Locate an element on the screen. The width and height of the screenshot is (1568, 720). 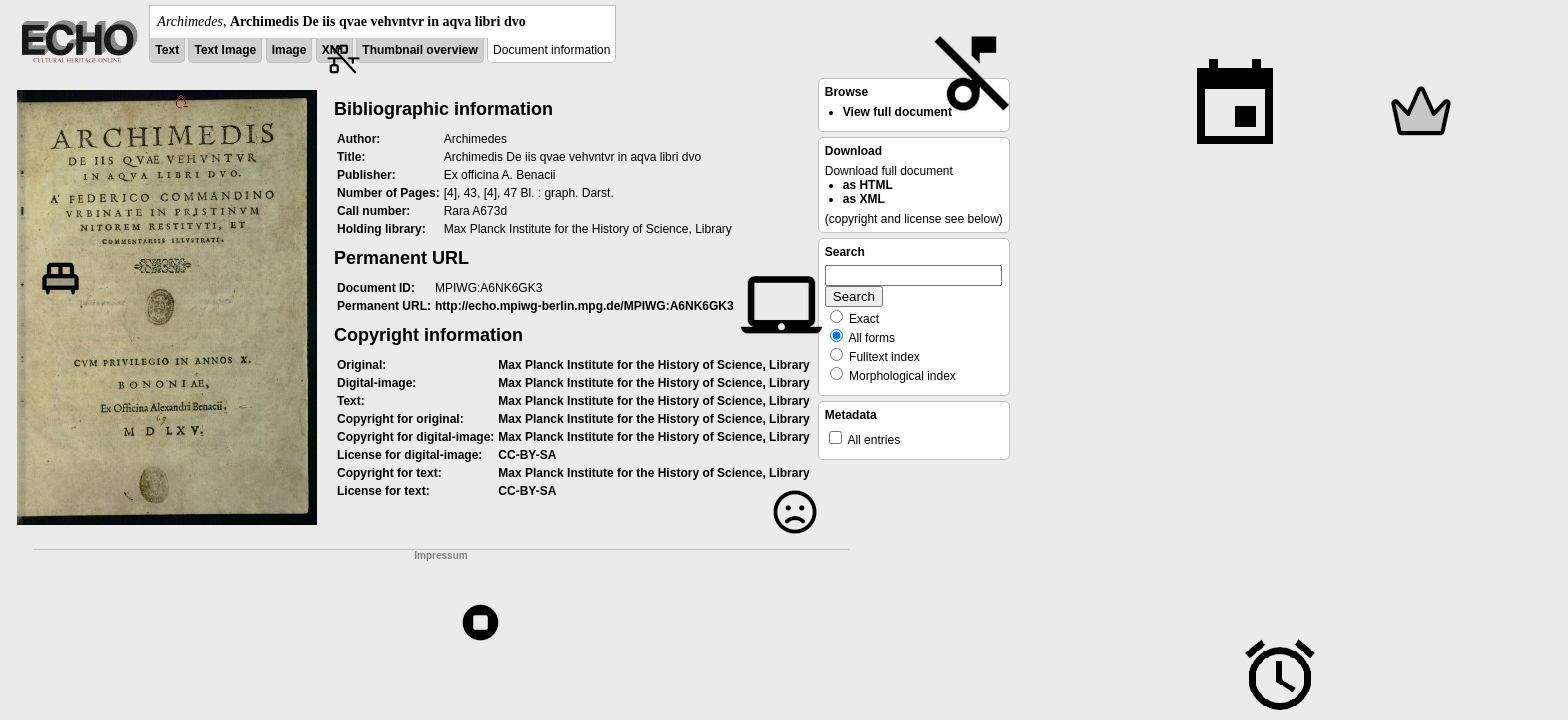
add an event to your calendar is located at coordinates (1235, 106).